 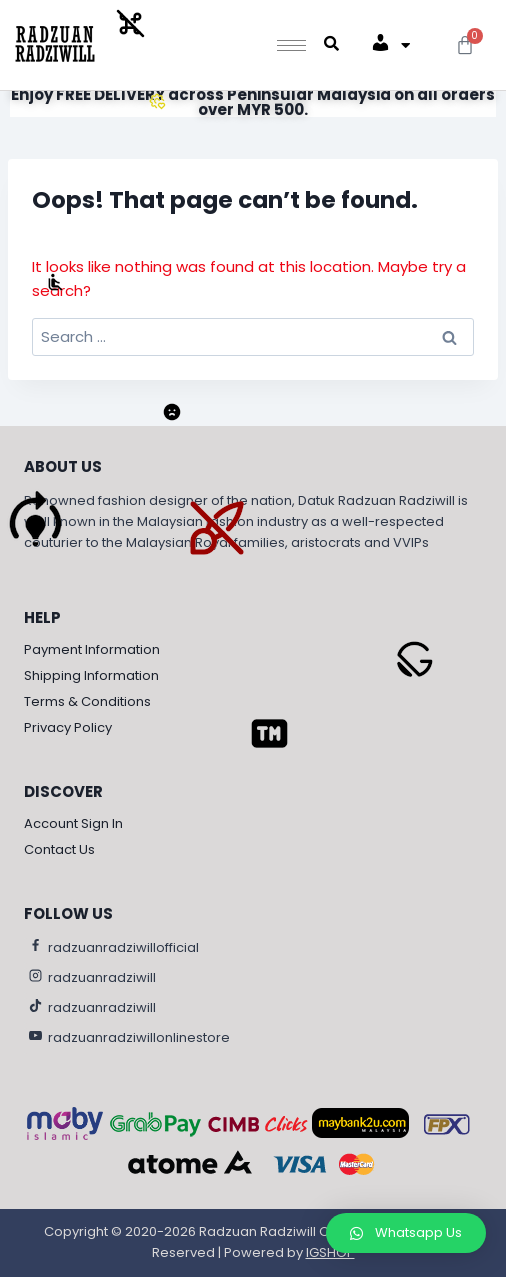 What do you see at coordinates (130, 23) in the screenshot?
I see `command key shortcut disabled` at bounding box center [130, 23].